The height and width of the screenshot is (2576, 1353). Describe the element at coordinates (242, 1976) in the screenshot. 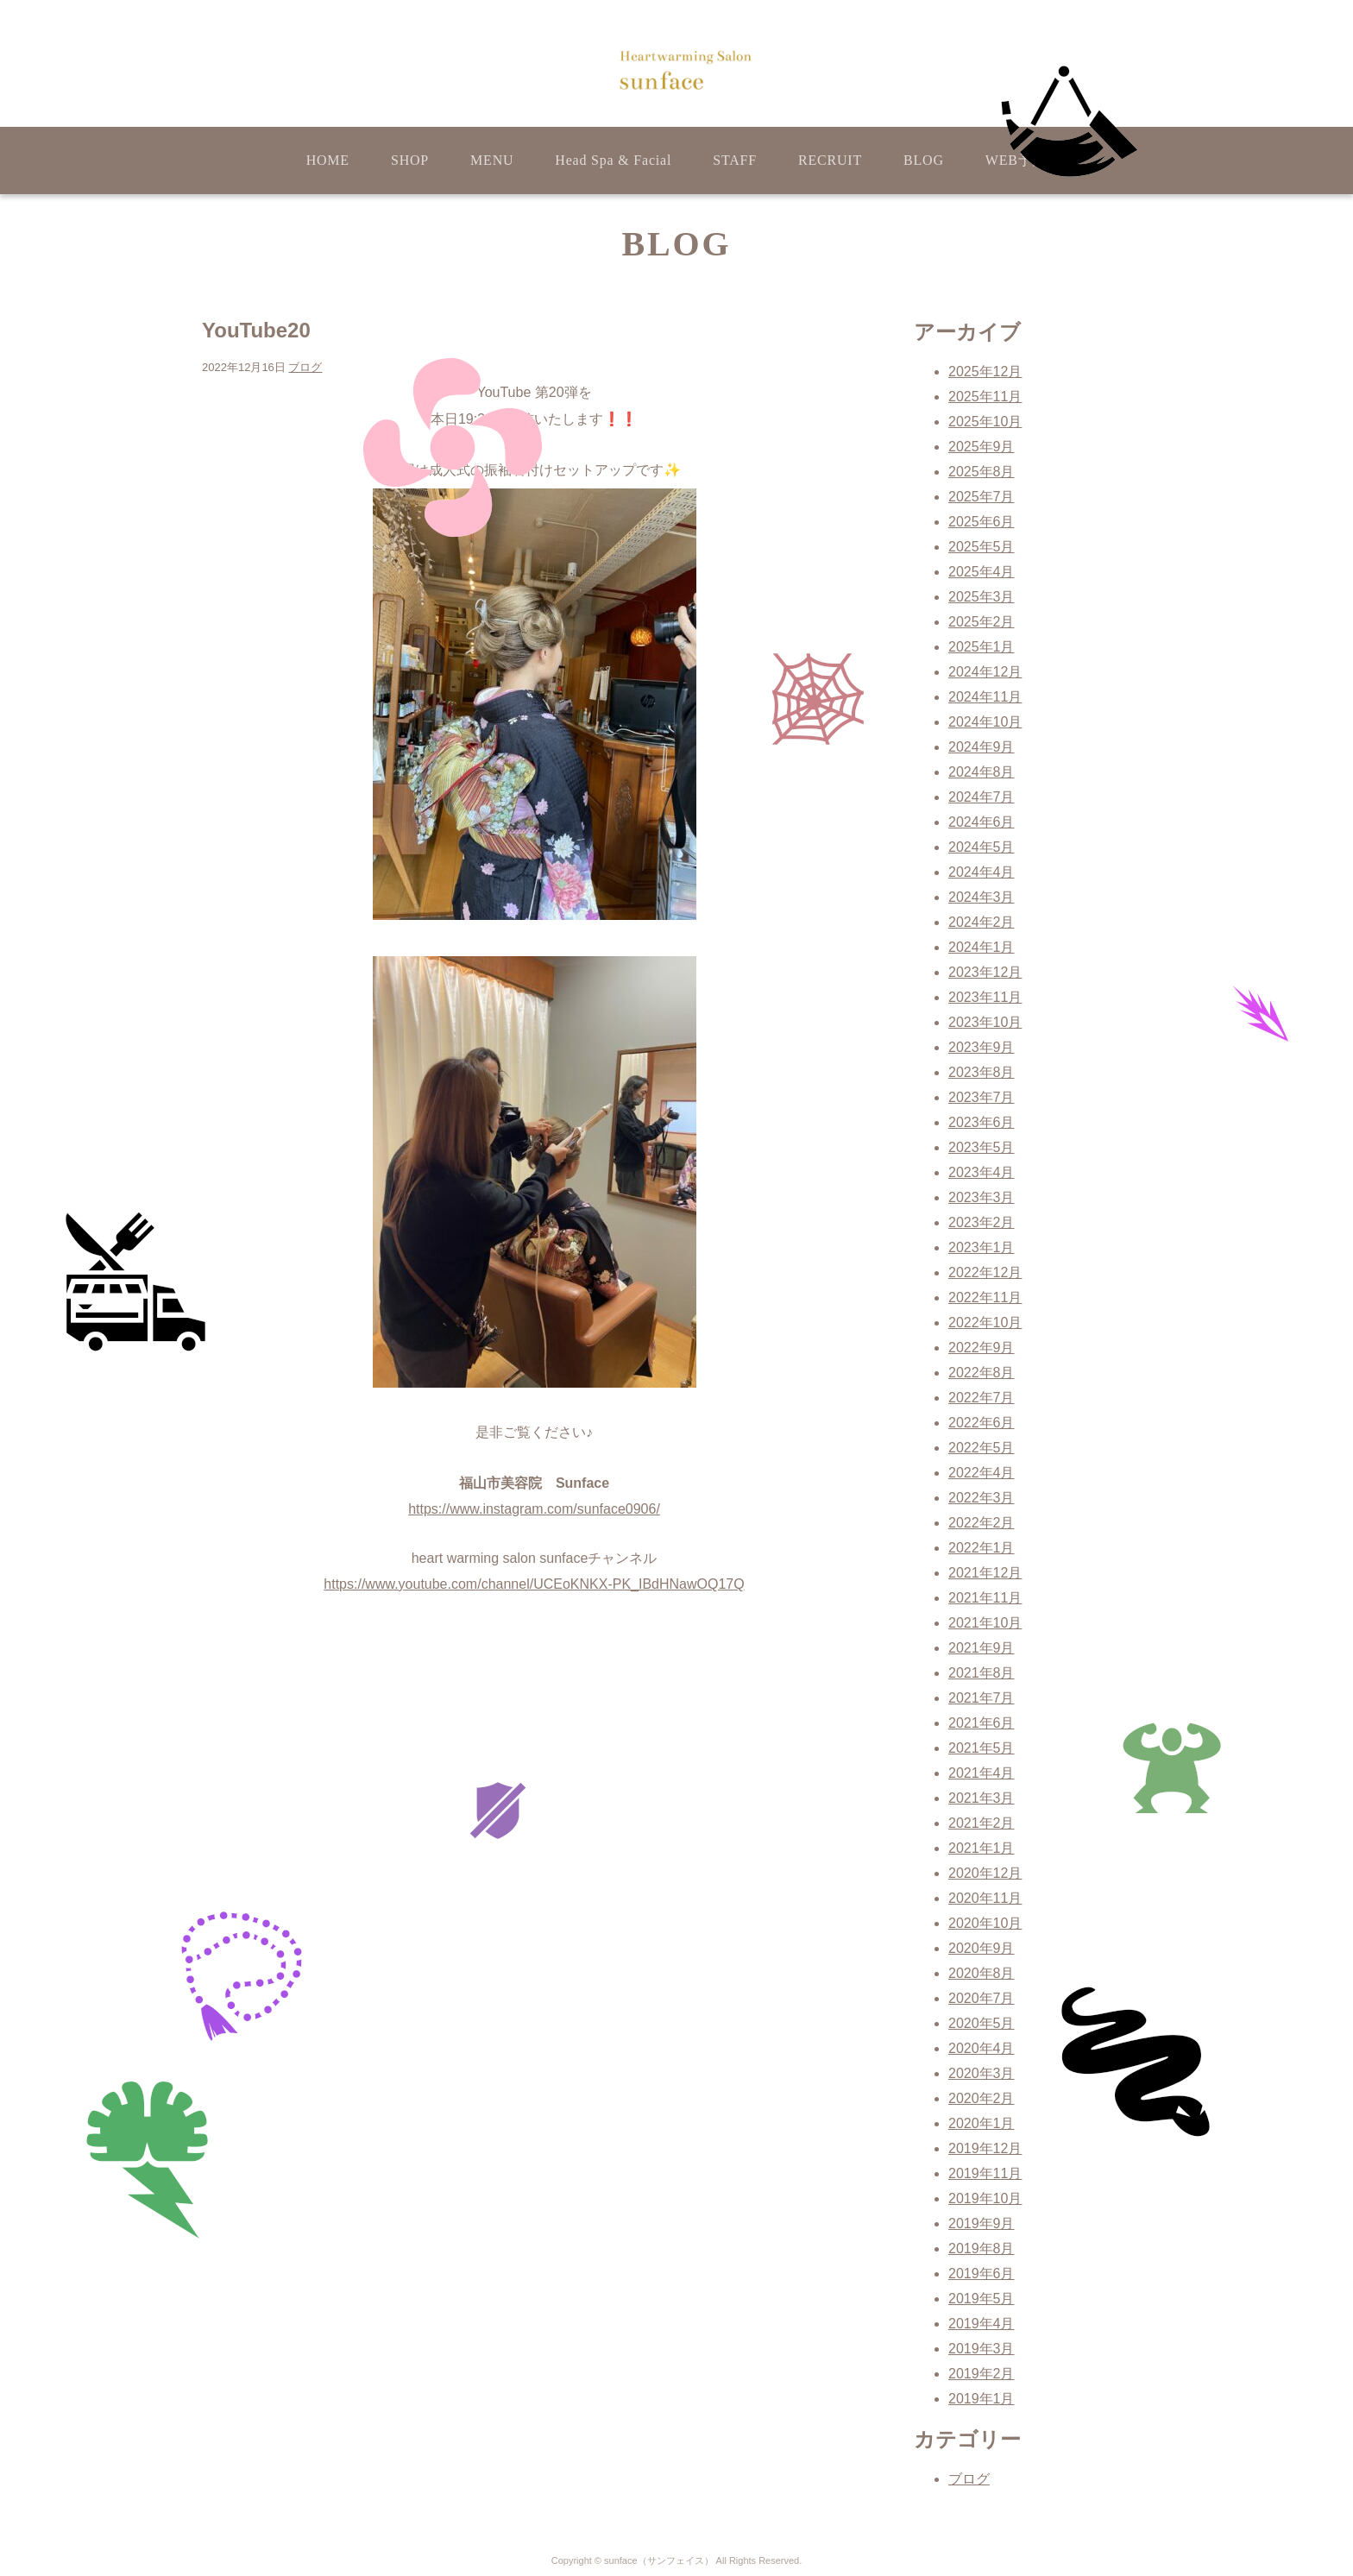

I see `access prayer or meditation features` at that location.